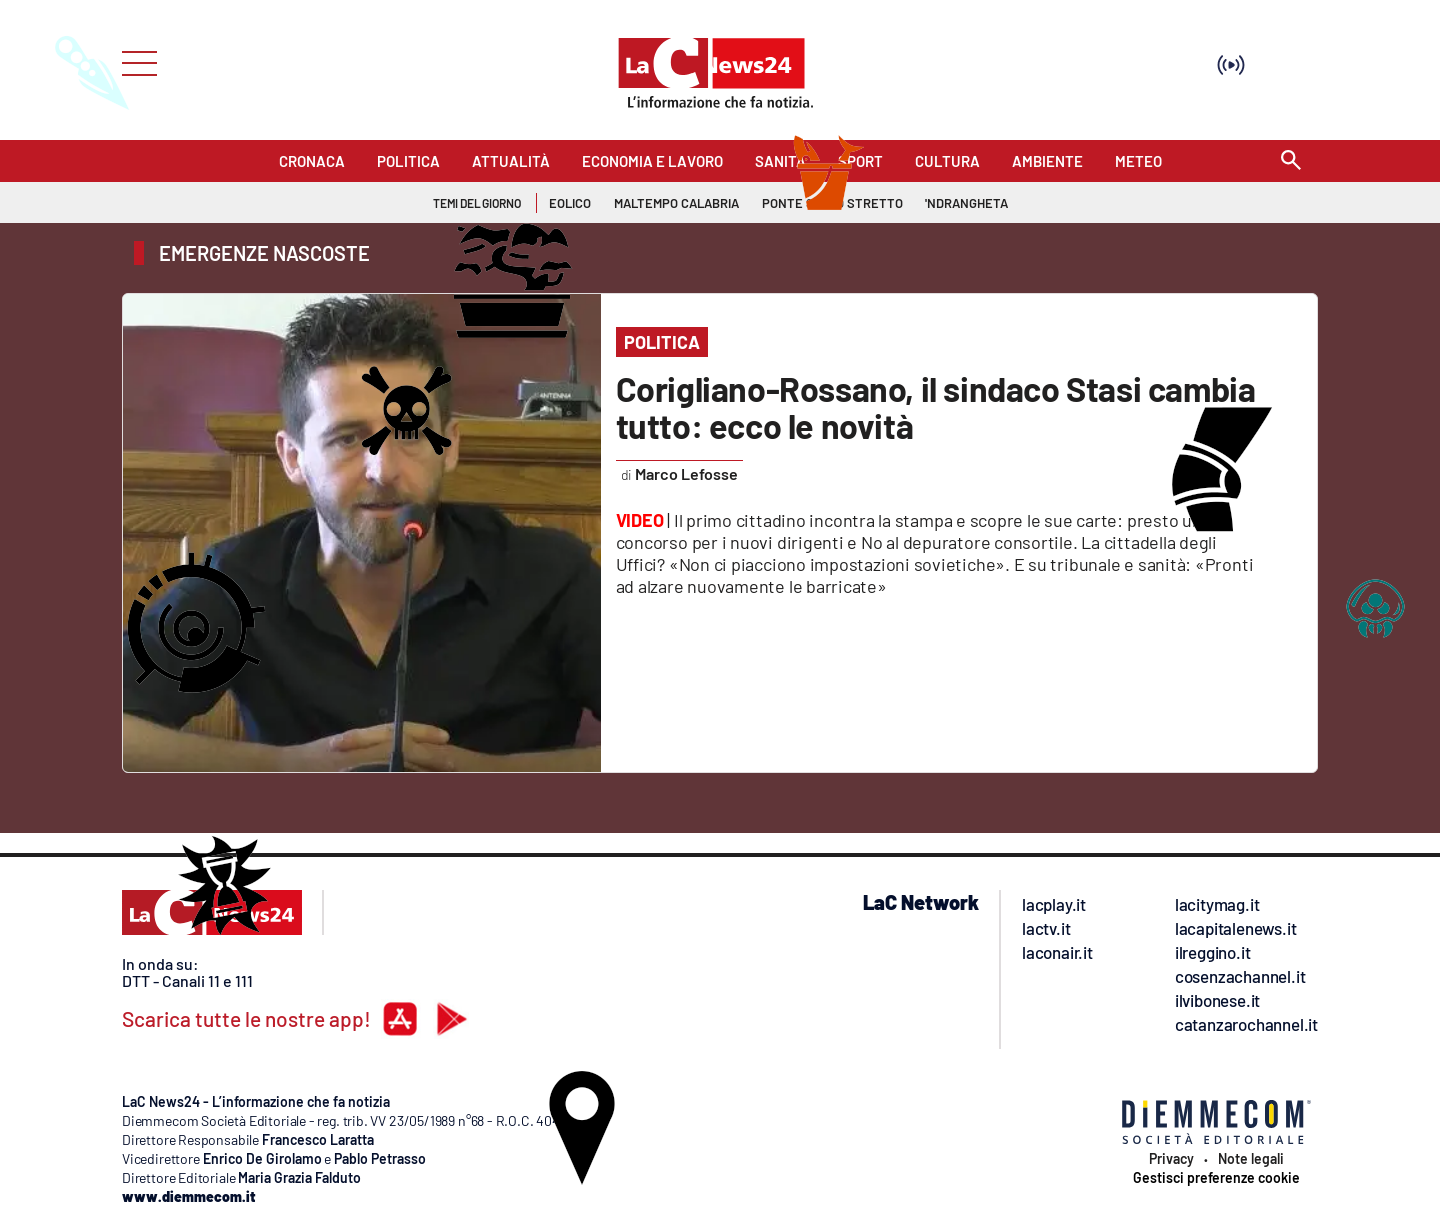 The width and height of the screenshot is (1440, 1206). Describe the element at coordinates (1375, 608) in the screenshot. I see `metroid creature icon from the nintendo game series` at that location.